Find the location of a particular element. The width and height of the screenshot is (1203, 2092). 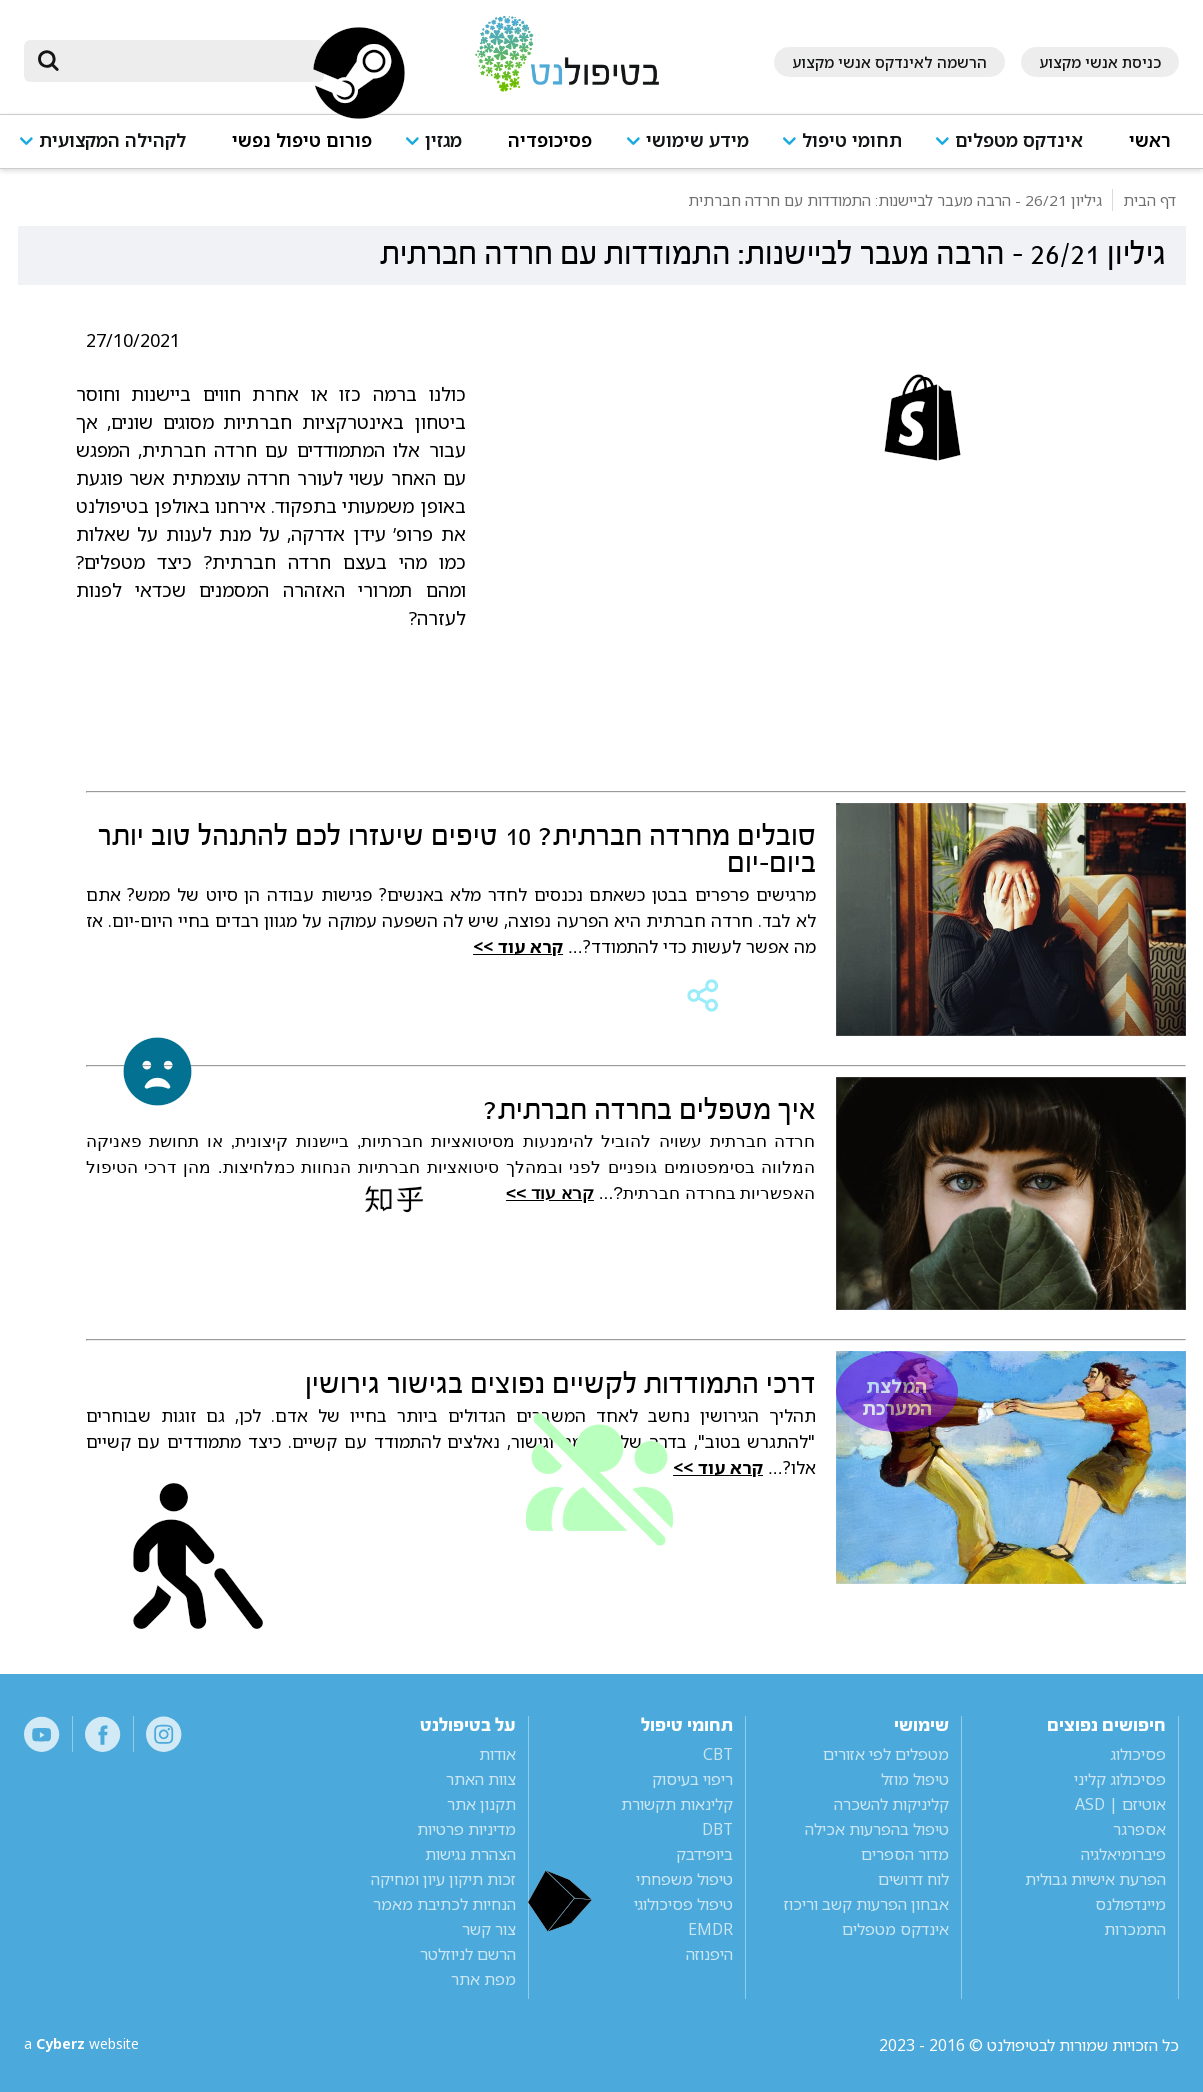

indicates accessibility features are available is located at coordinates (190, 1556).